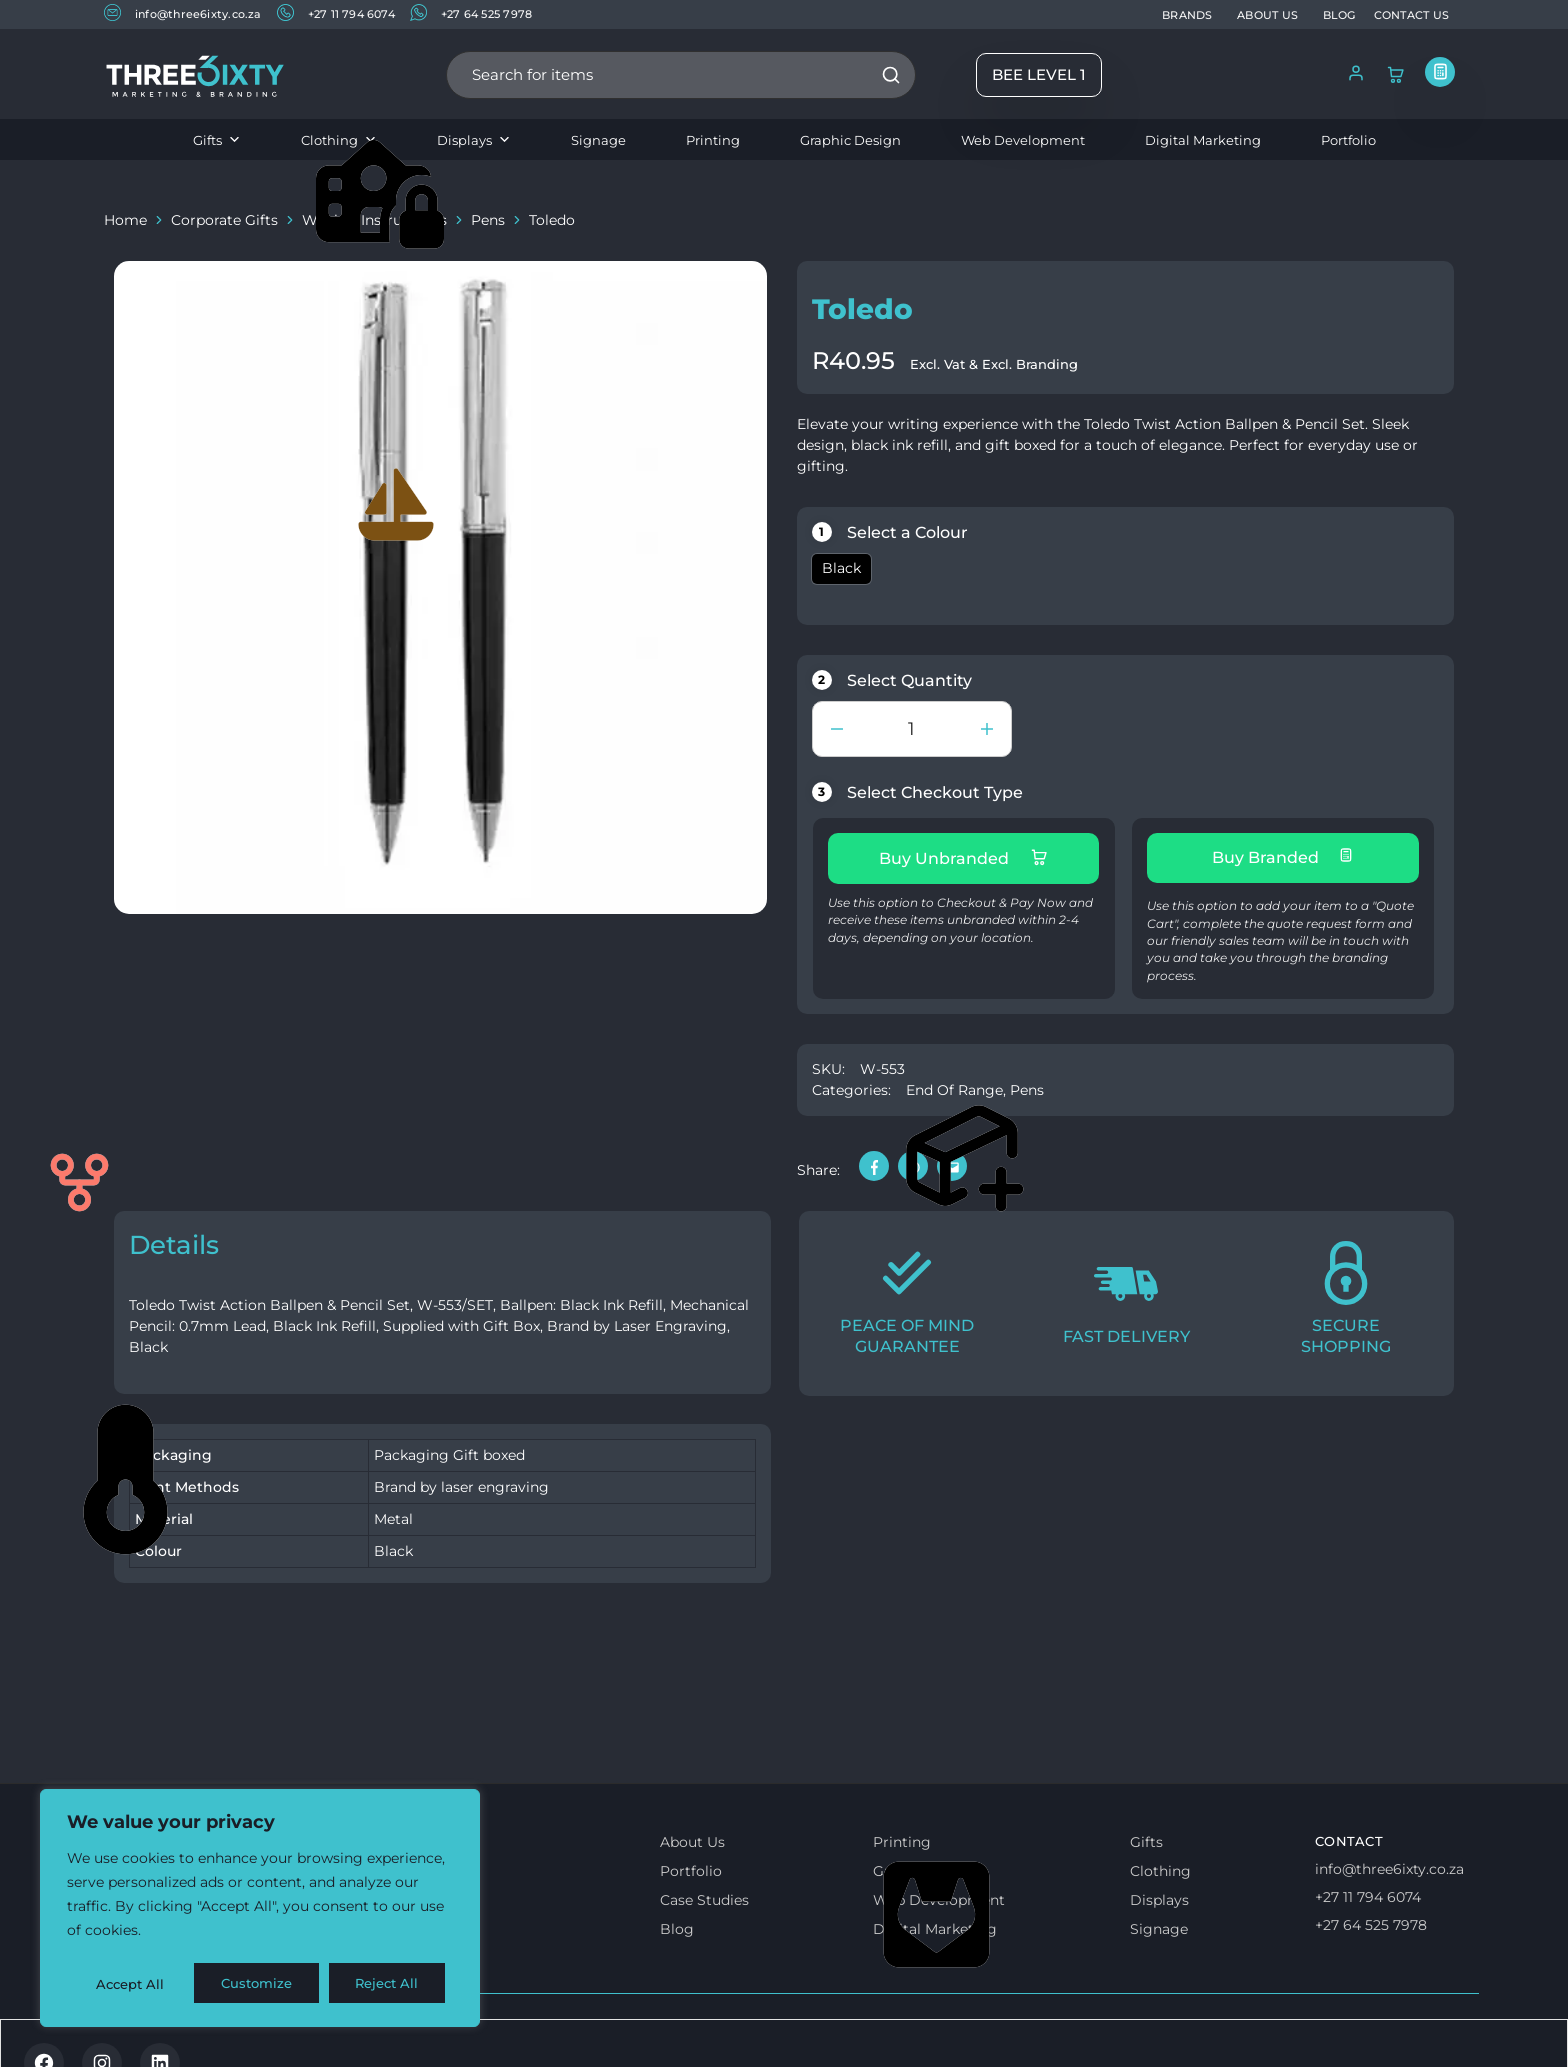  What do you see at coordinates (936, 1914) in the screenshot?
I see `open GitLab repository` at bounding box center [936, 1914].